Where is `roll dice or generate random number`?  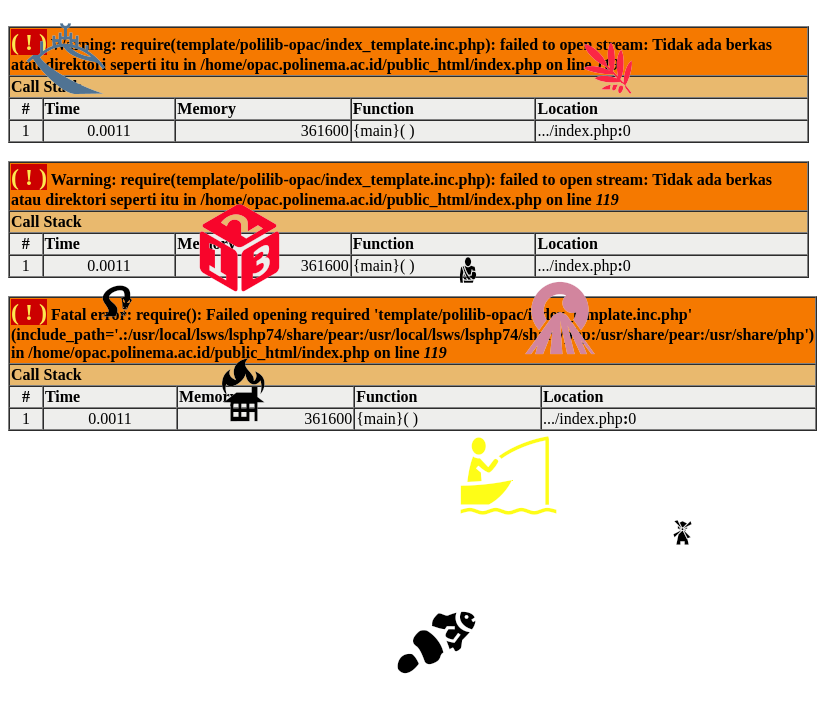
roll dice or generate random number is located at coordinates (239, 248).